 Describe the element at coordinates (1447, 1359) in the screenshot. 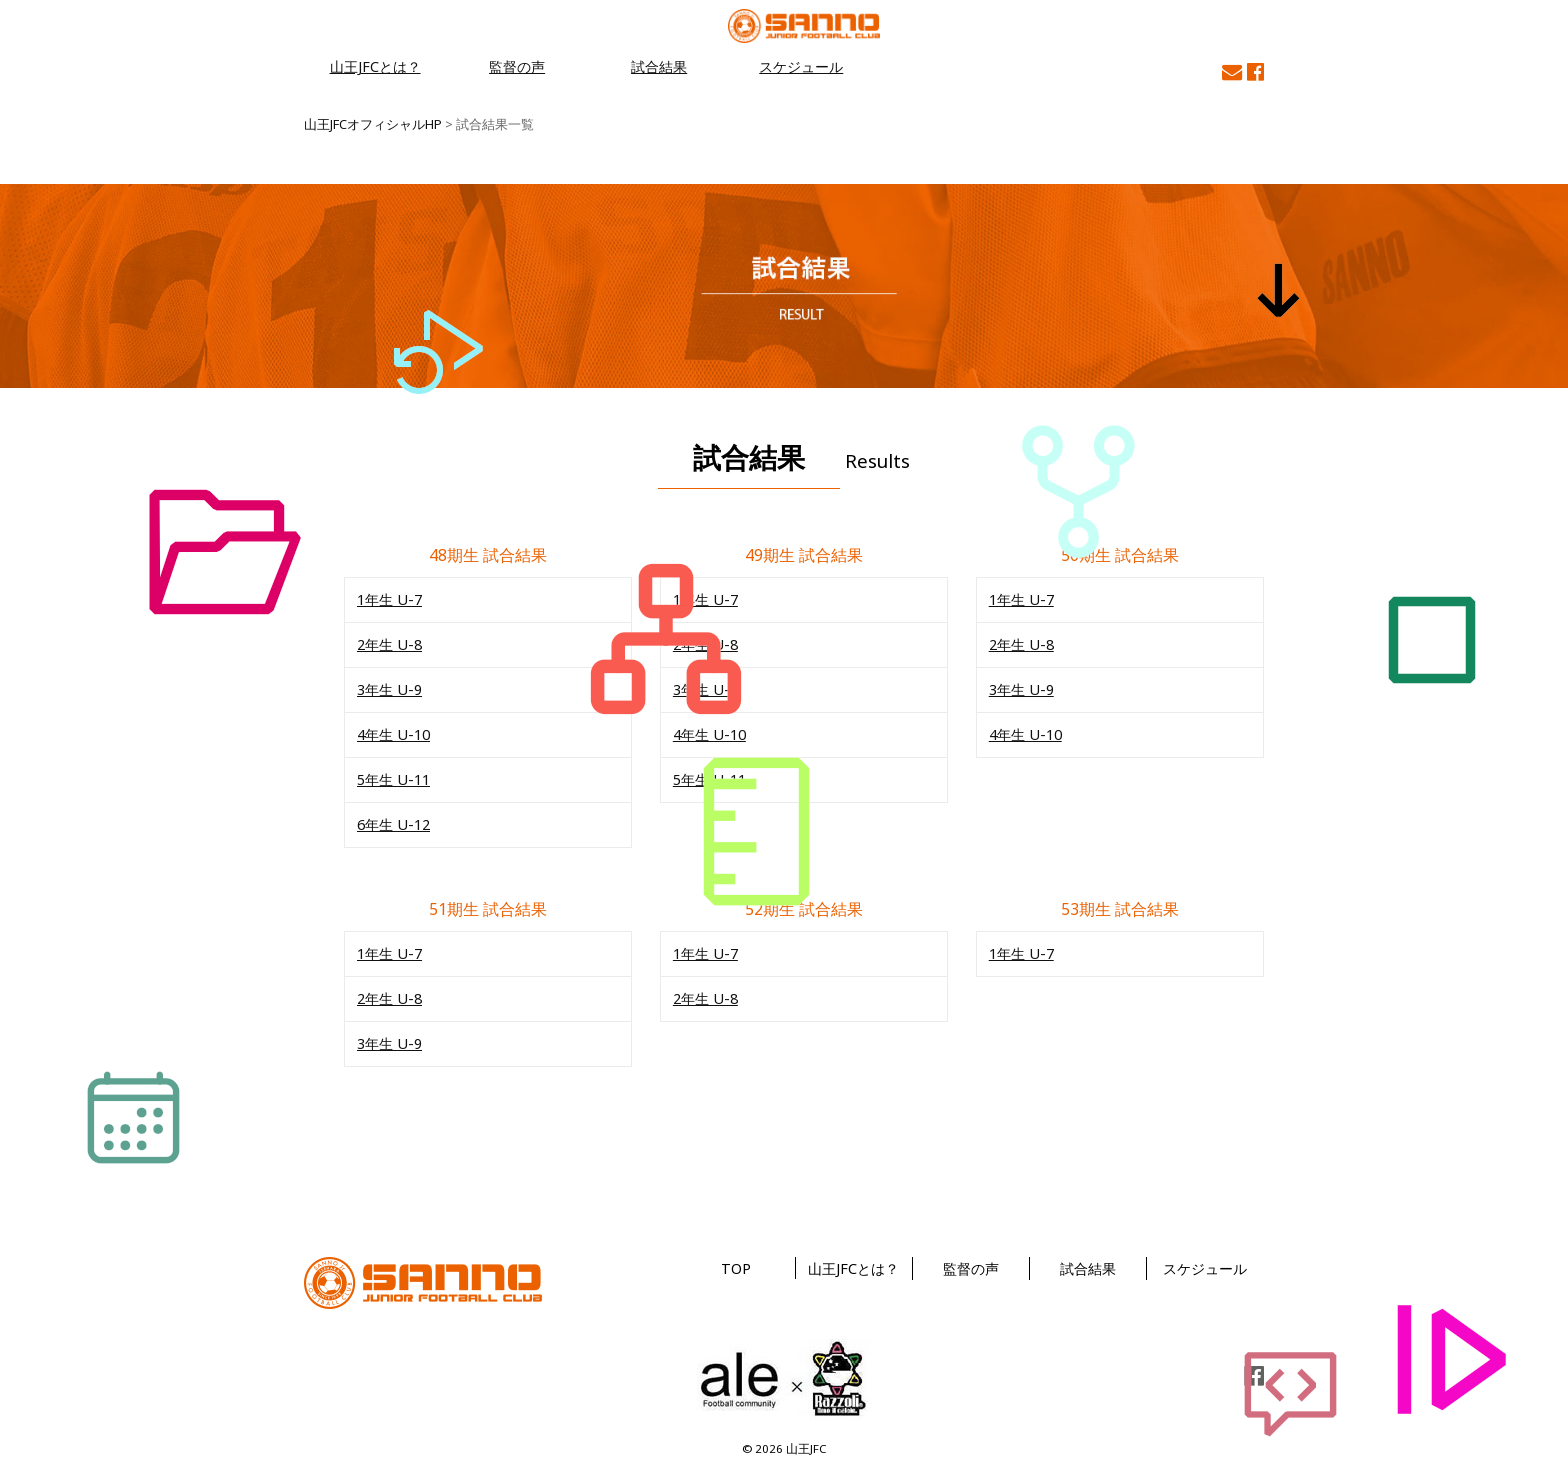

I see `continue debugging to the next breakpoint` at that location.